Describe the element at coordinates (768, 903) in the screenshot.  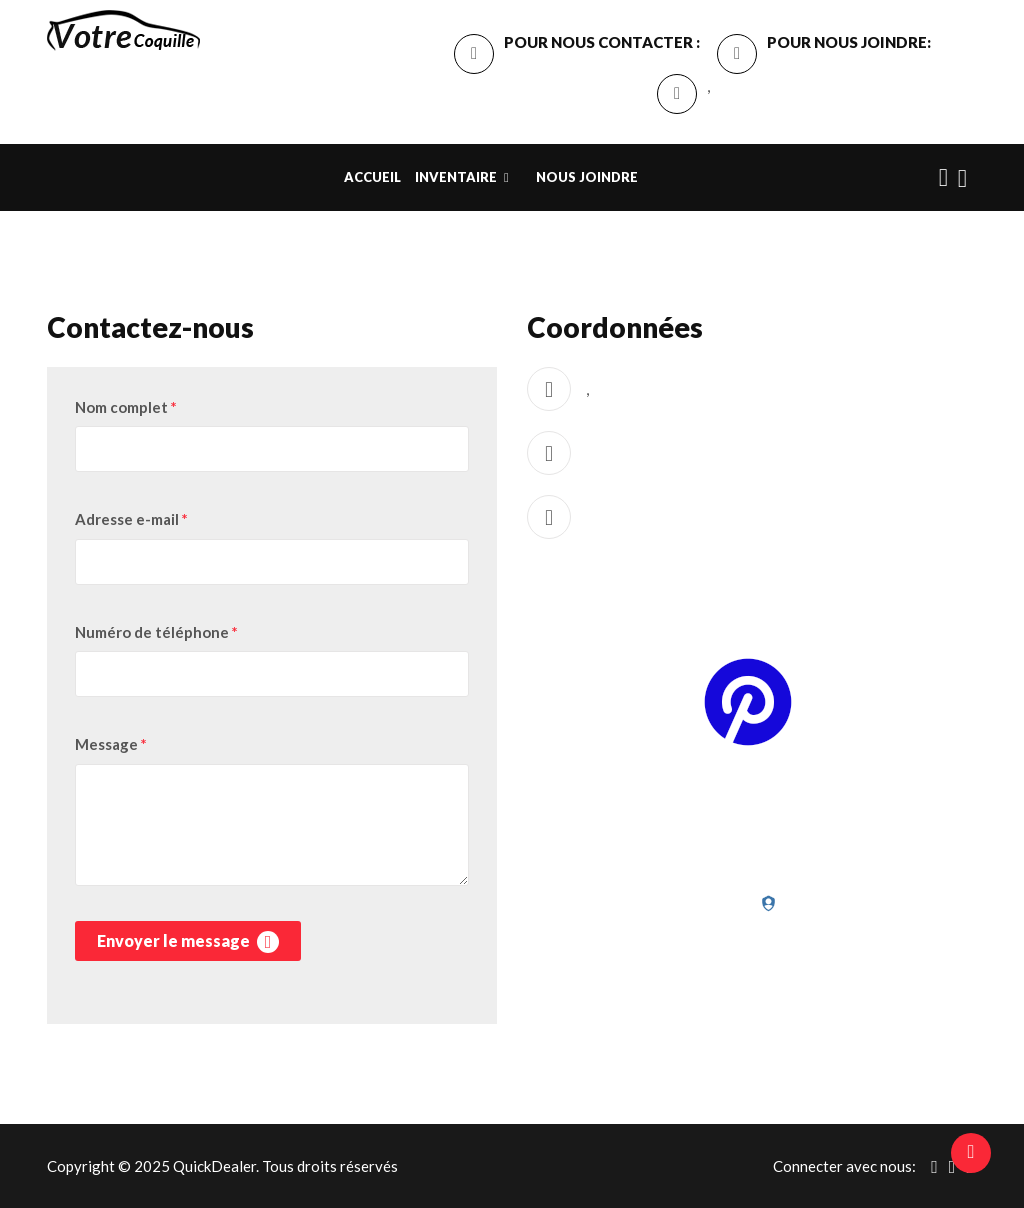
I see `manage user roles and permissions` at that location.